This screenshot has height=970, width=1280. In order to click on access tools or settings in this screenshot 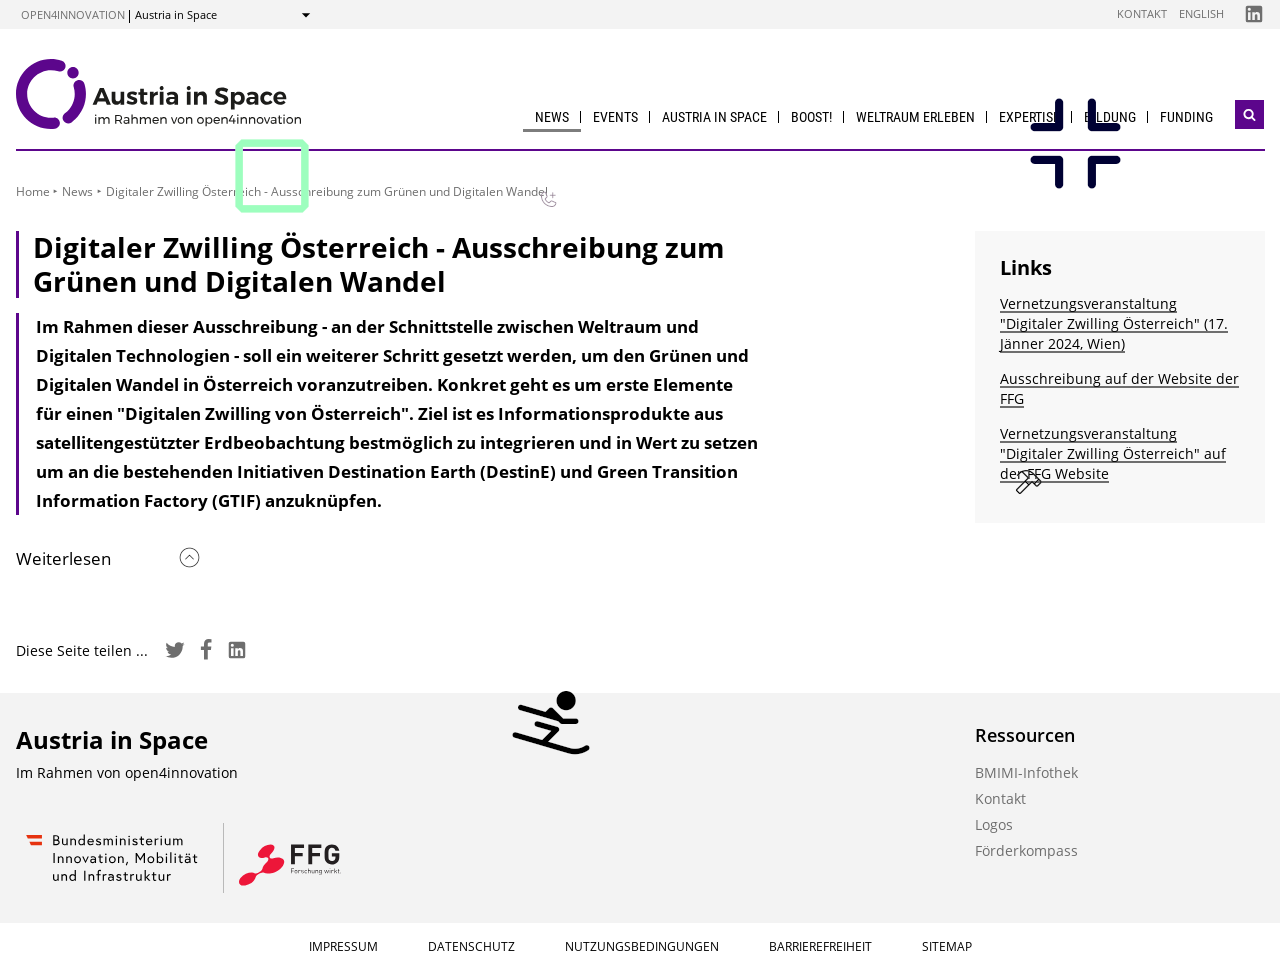, I will do `click(1027, 482)`.